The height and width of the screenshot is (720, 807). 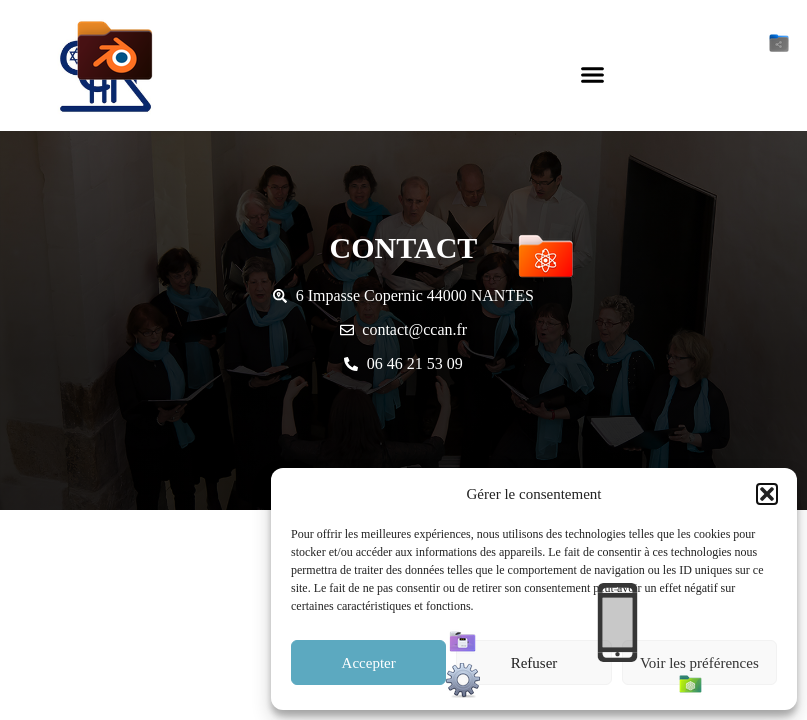 I want to click on open game jolt games folder, so click(x=690, y=684).